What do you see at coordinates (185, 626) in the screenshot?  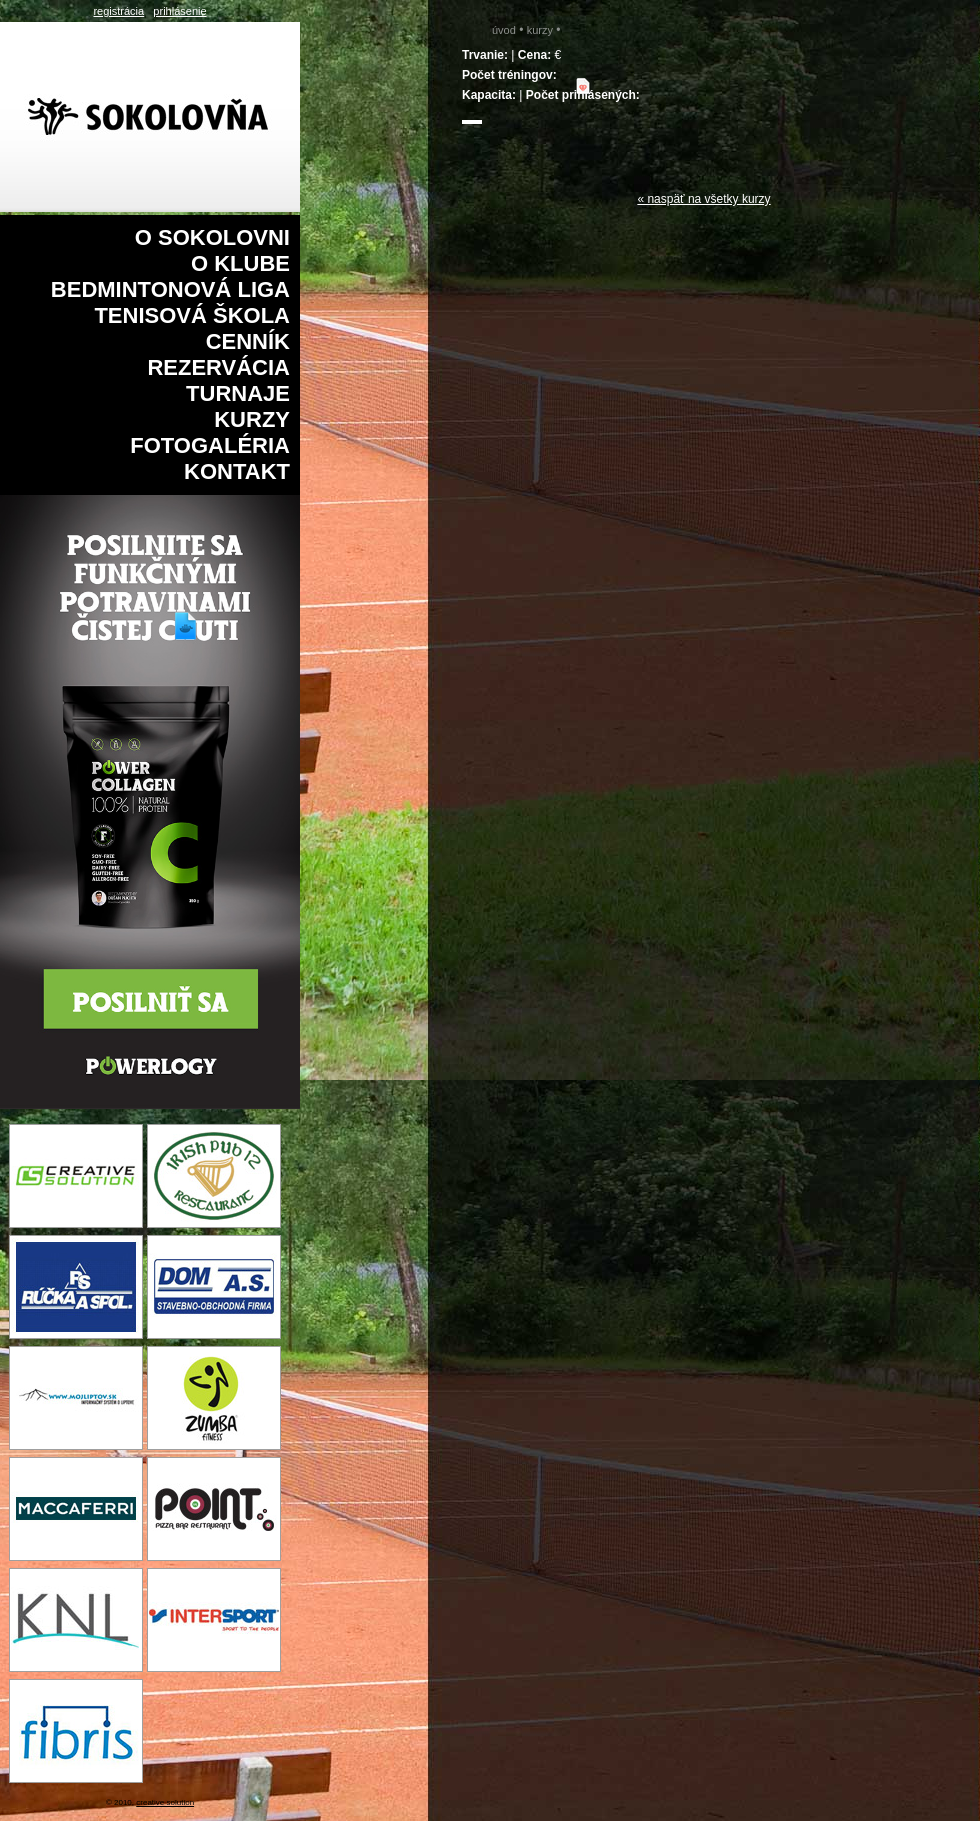 I see `a dockerfile or docker configuration file` at bounding box center [185, 626].